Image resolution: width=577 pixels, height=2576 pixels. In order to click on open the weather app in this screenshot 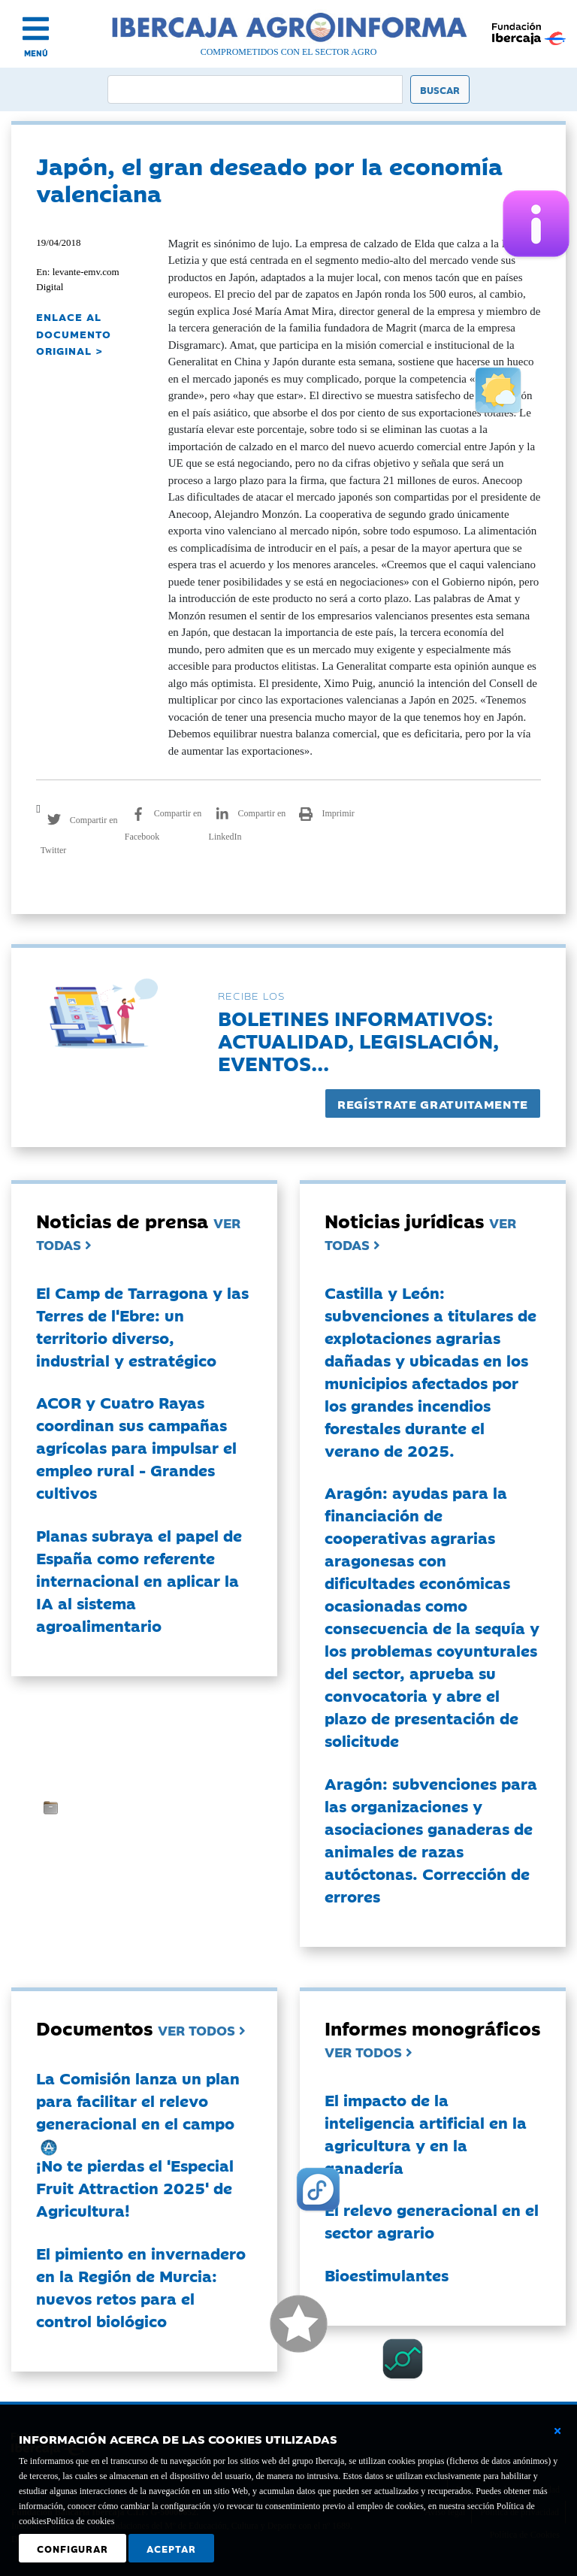, I will do `click(498, 390)`.